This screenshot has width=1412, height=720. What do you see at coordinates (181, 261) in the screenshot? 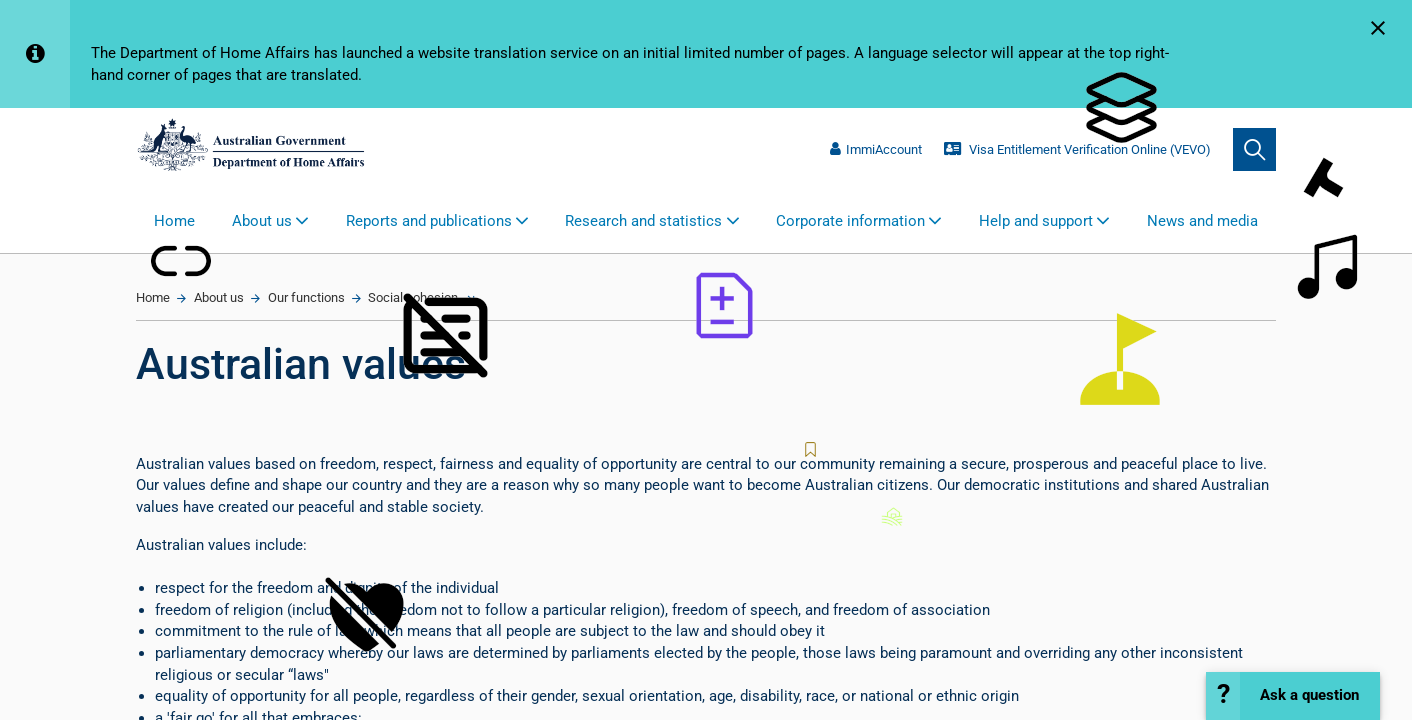
I see `disconnect or remove a linked account` at bounding box center [181, 261].